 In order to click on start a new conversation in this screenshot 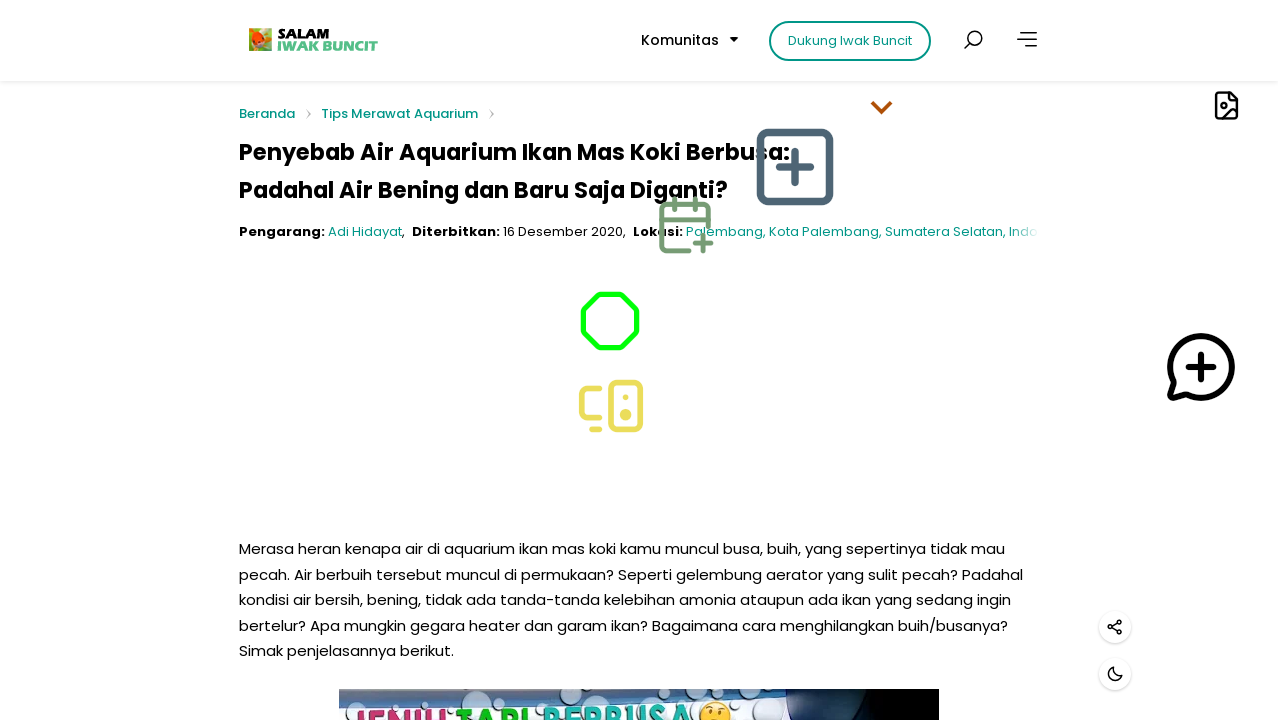, I will do `click(1201, 367)`.